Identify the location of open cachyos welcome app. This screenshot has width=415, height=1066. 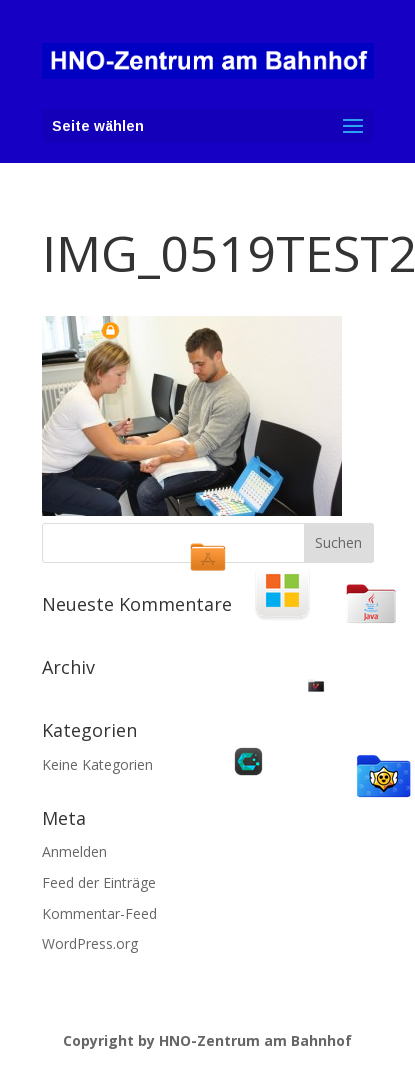
(248, 761).